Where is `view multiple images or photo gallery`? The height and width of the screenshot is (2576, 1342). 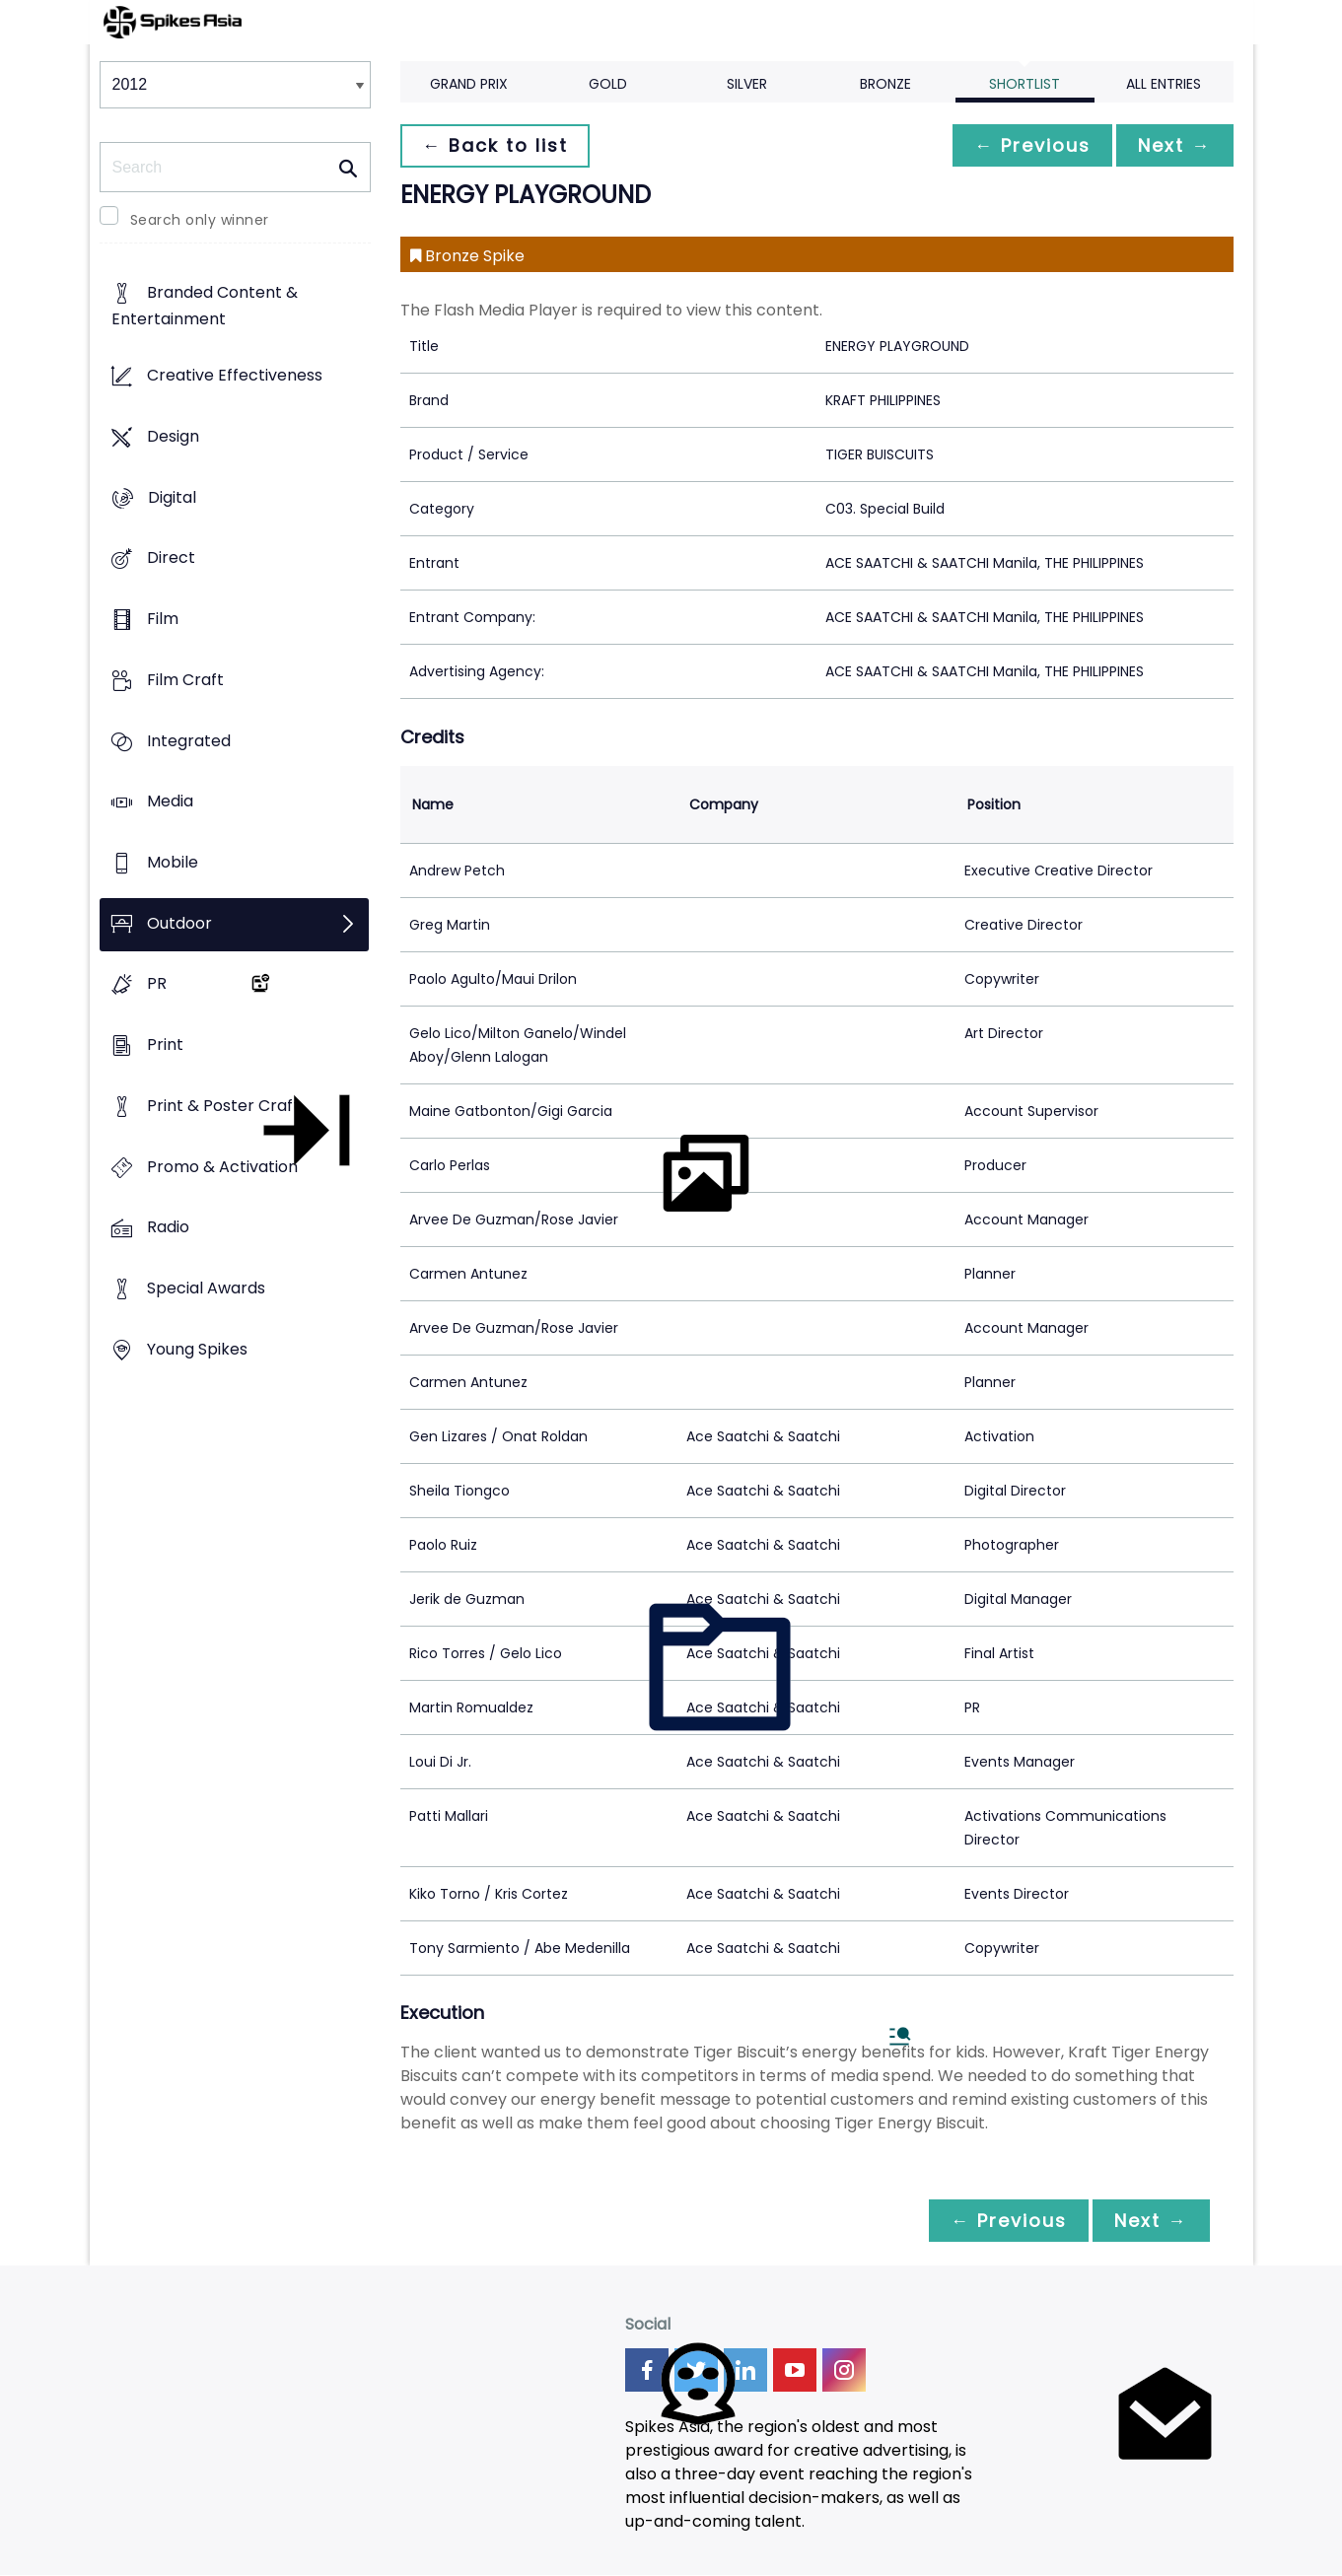 view multiple images or photo gallery is located at coordinates (706, 1173).